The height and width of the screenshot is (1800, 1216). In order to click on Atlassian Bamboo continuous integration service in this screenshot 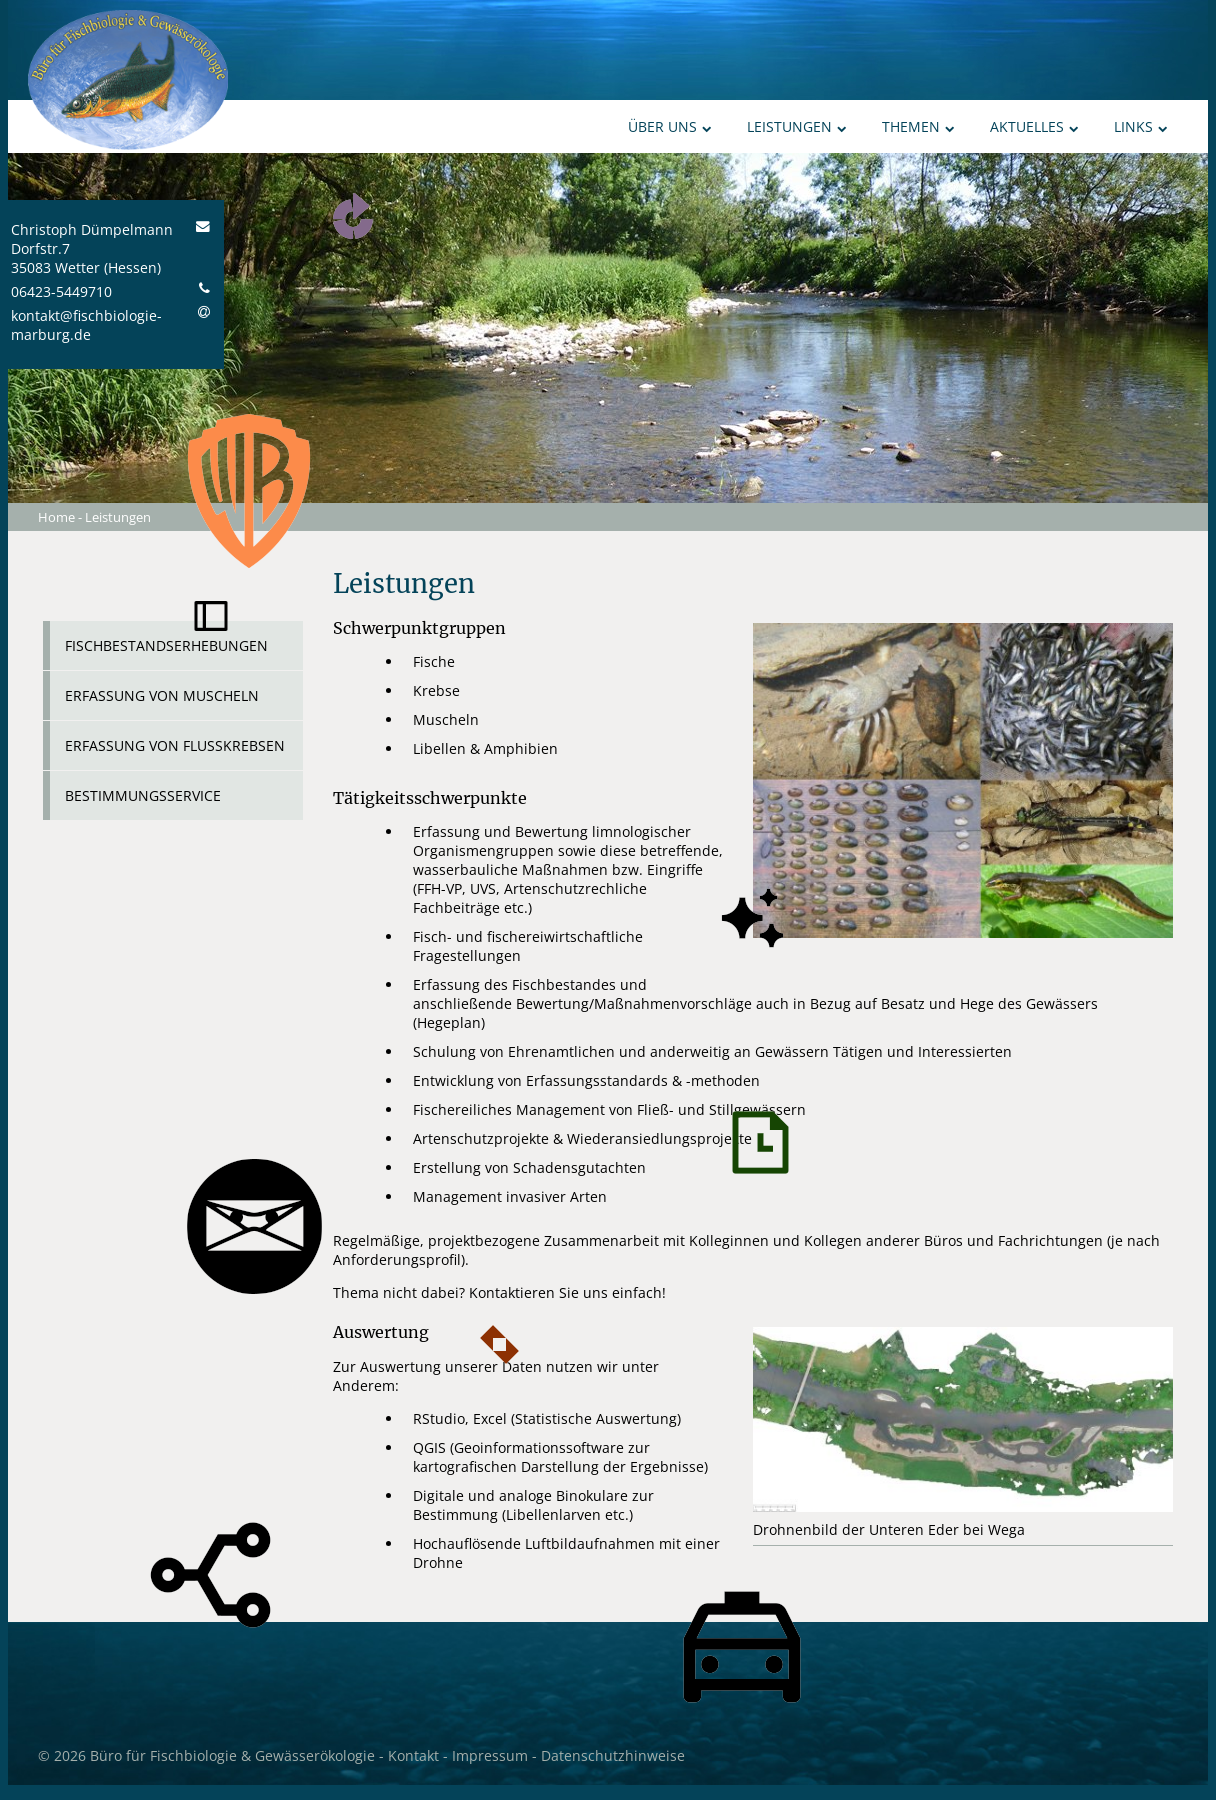, I will do `click(353, 216)`.